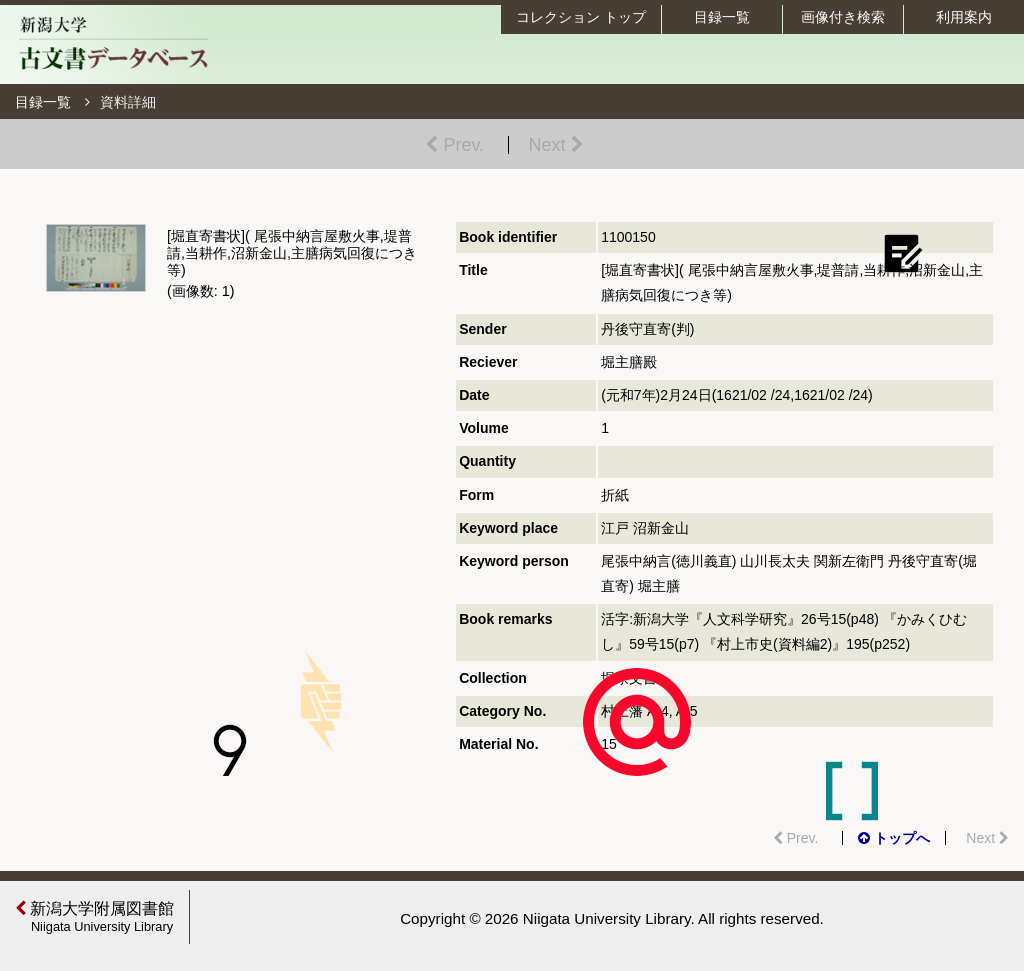  What do you see at coordinates (230, 751) in the screenshot?
I see `select number 9 from a list or keypad` at bounding box center [230, 751].